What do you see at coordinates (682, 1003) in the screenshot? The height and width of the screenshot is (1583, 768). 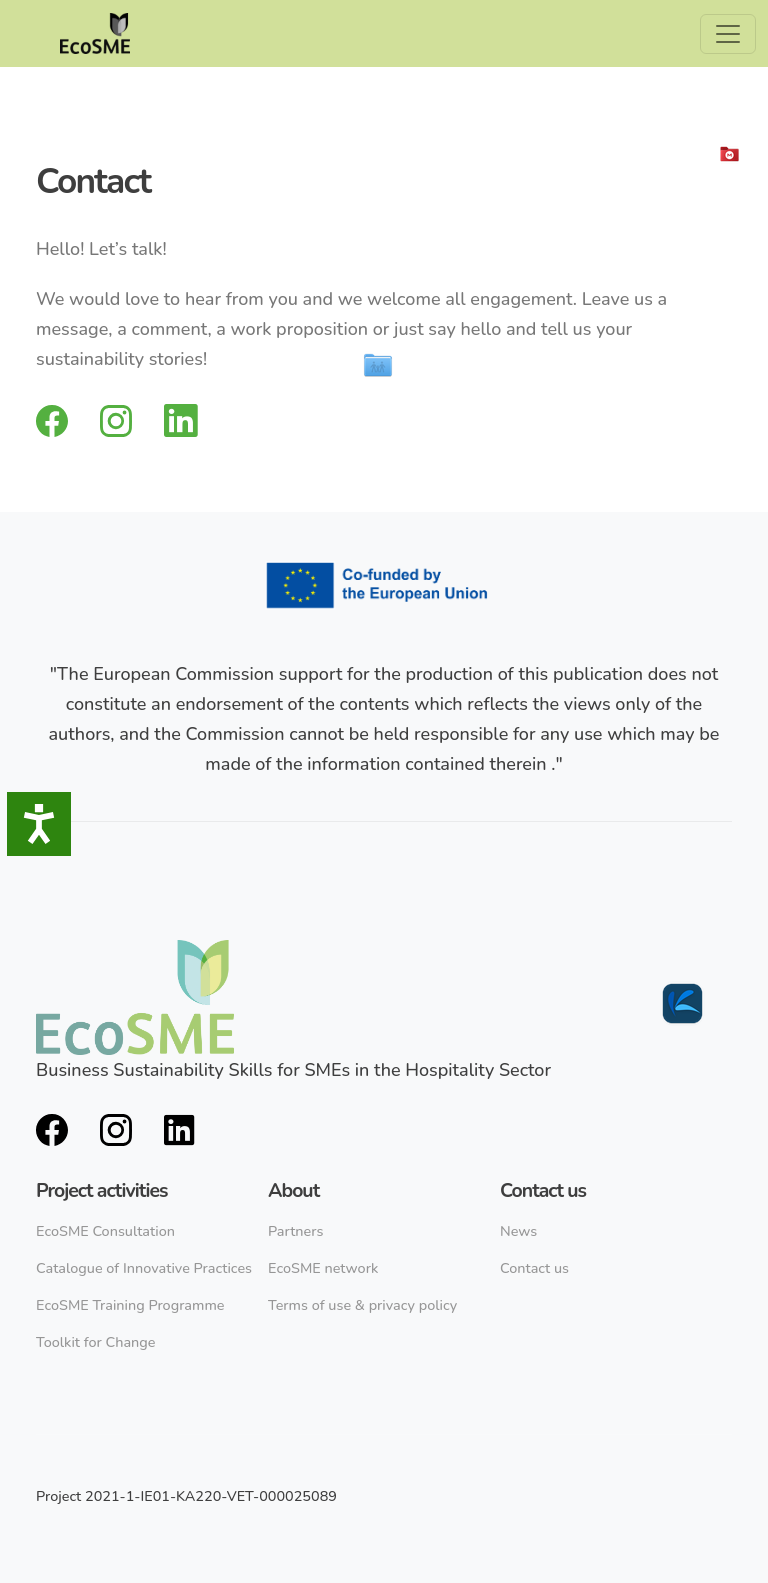 I see `launch the KaOS linux distribution app` at bounding box center [682, 1003].